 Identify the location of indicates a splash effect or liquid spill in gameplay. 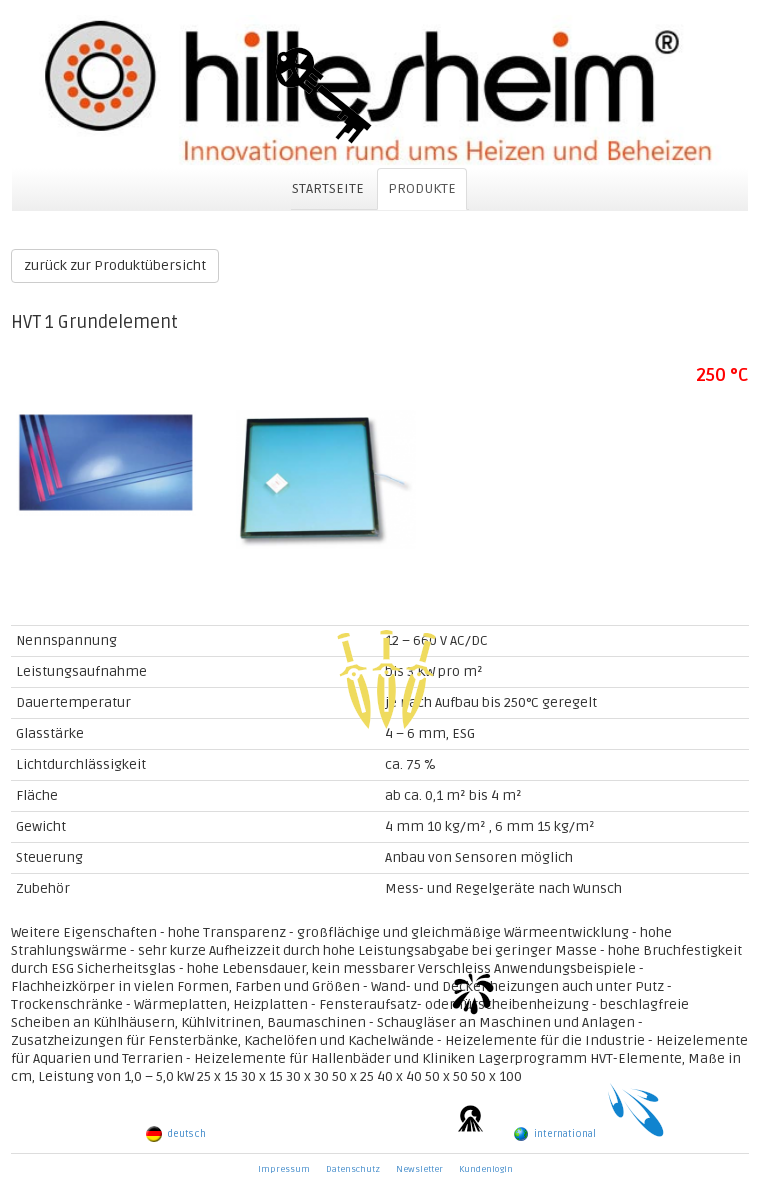
(473, 994).